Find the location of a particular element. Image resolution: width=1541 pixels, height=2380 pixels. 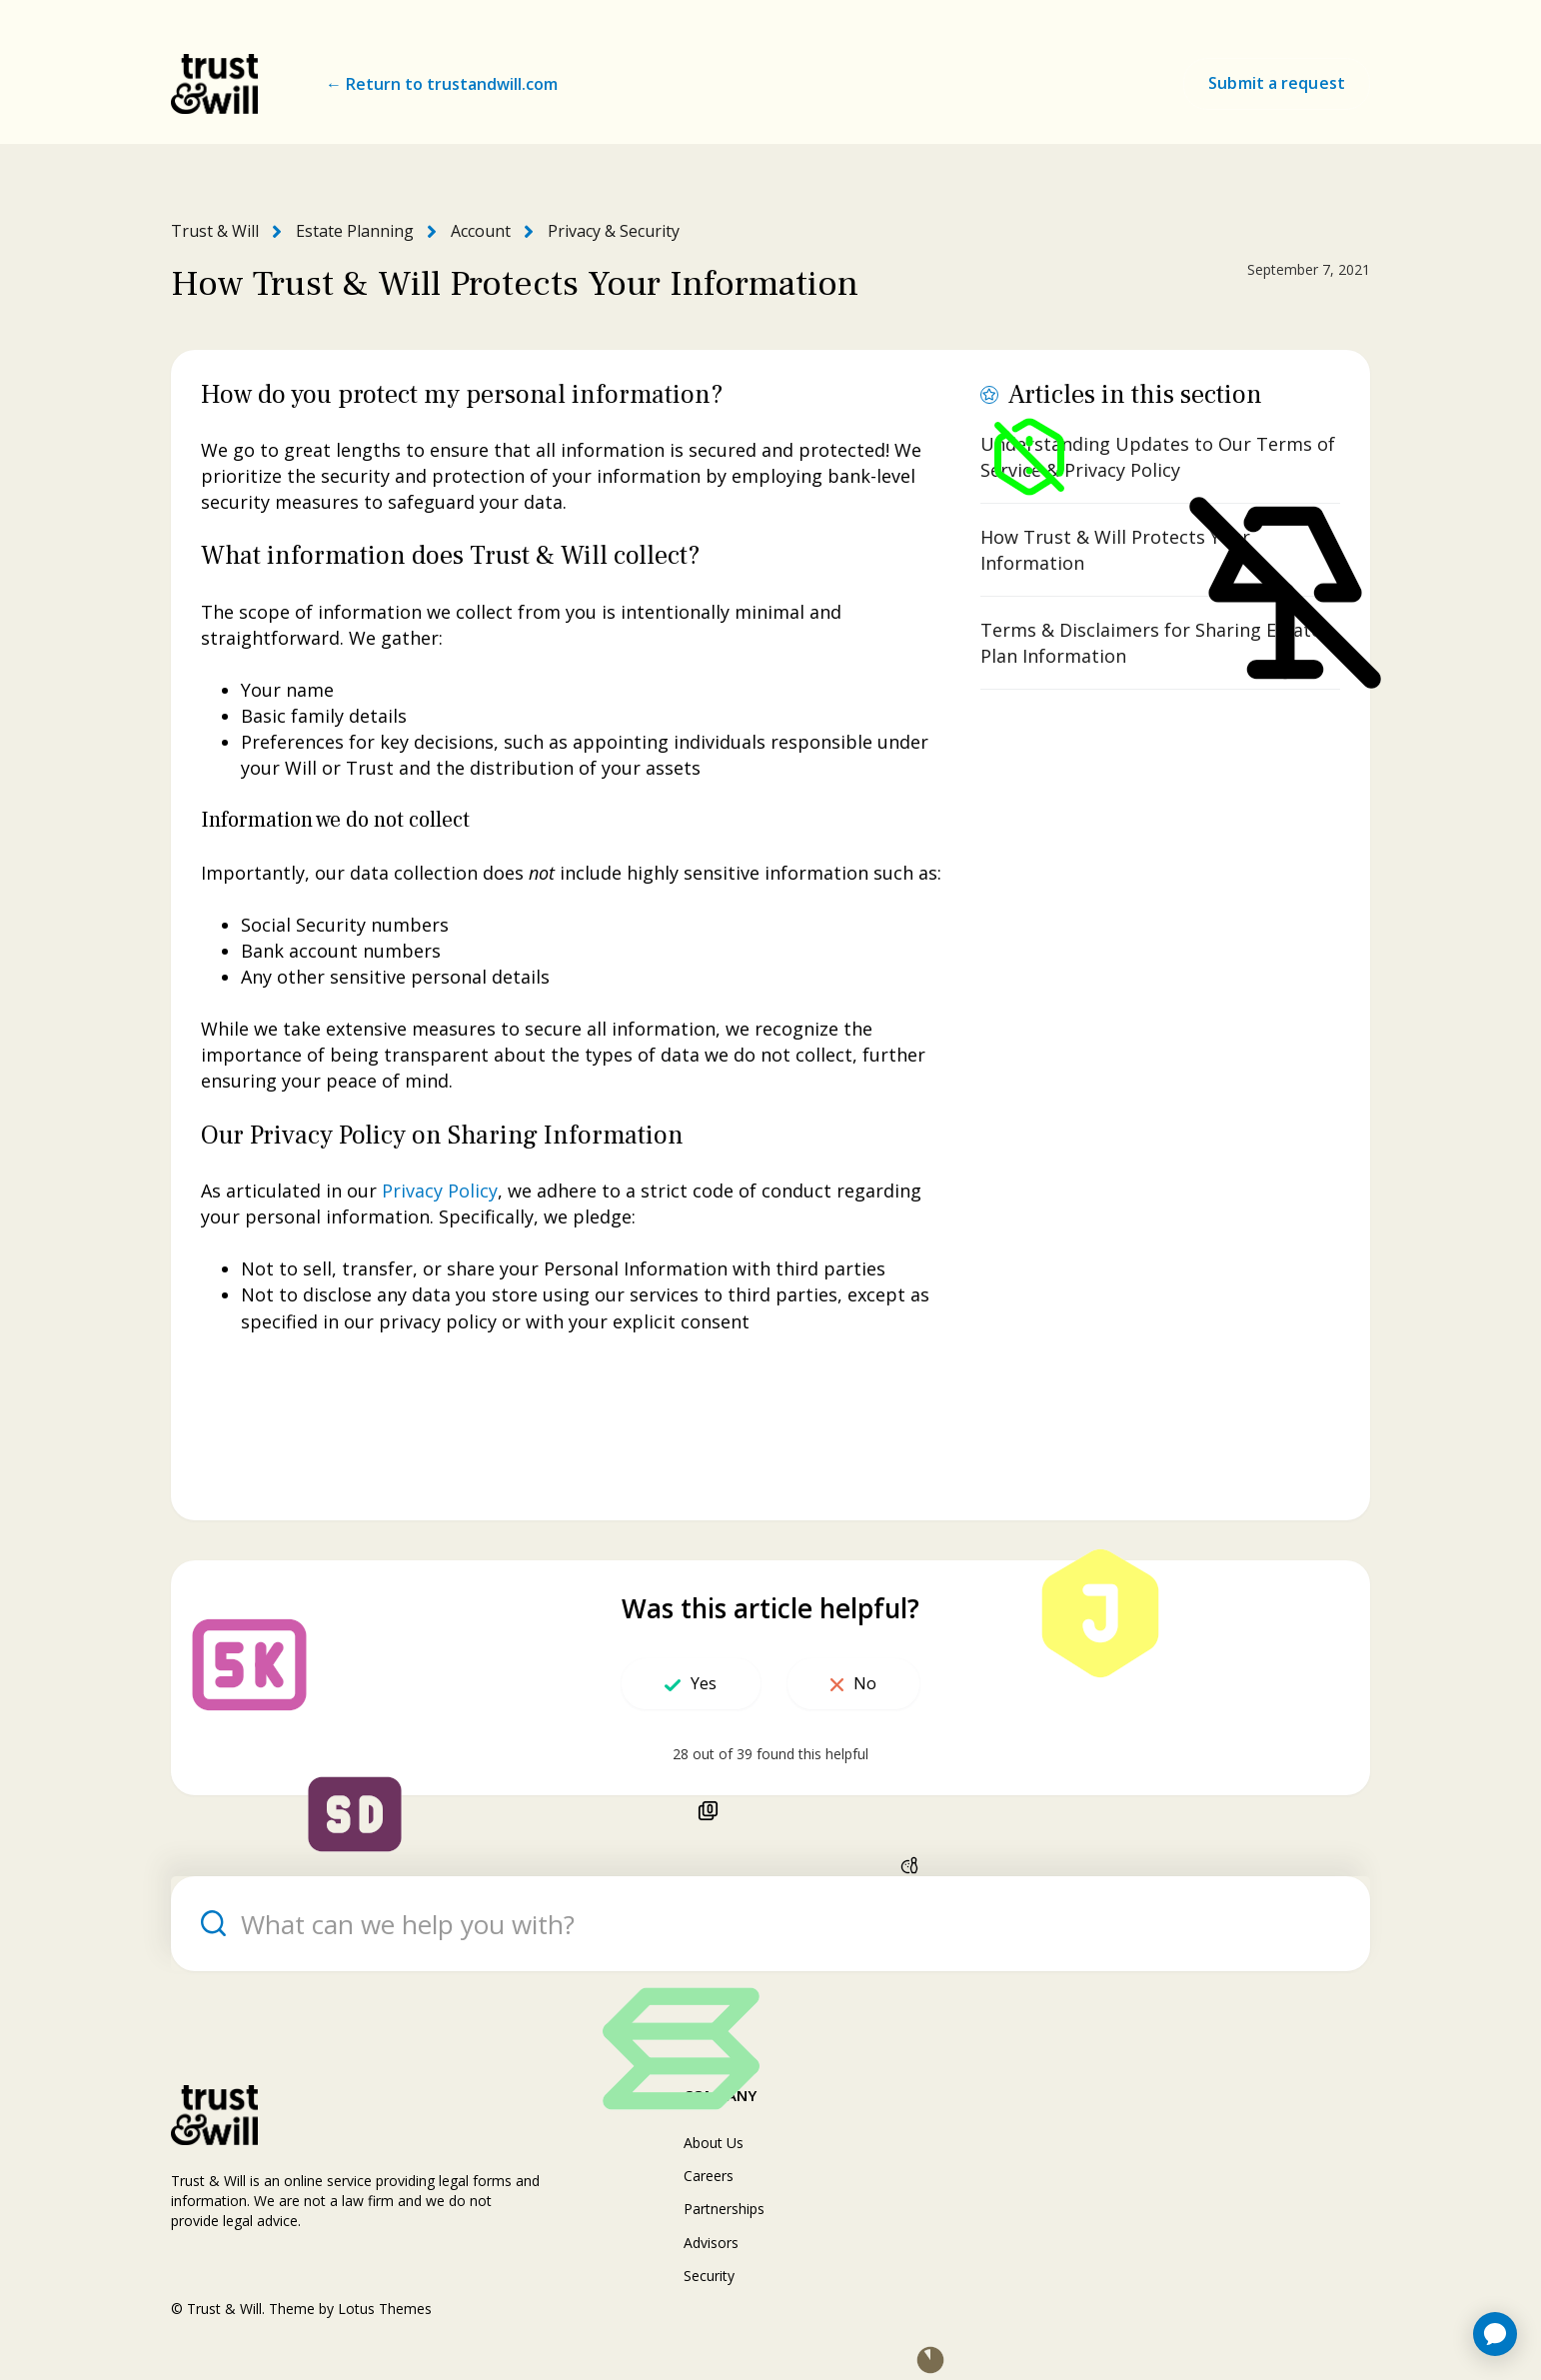

dismiss or disable alert notifications is located at coordinates (1029, 457).